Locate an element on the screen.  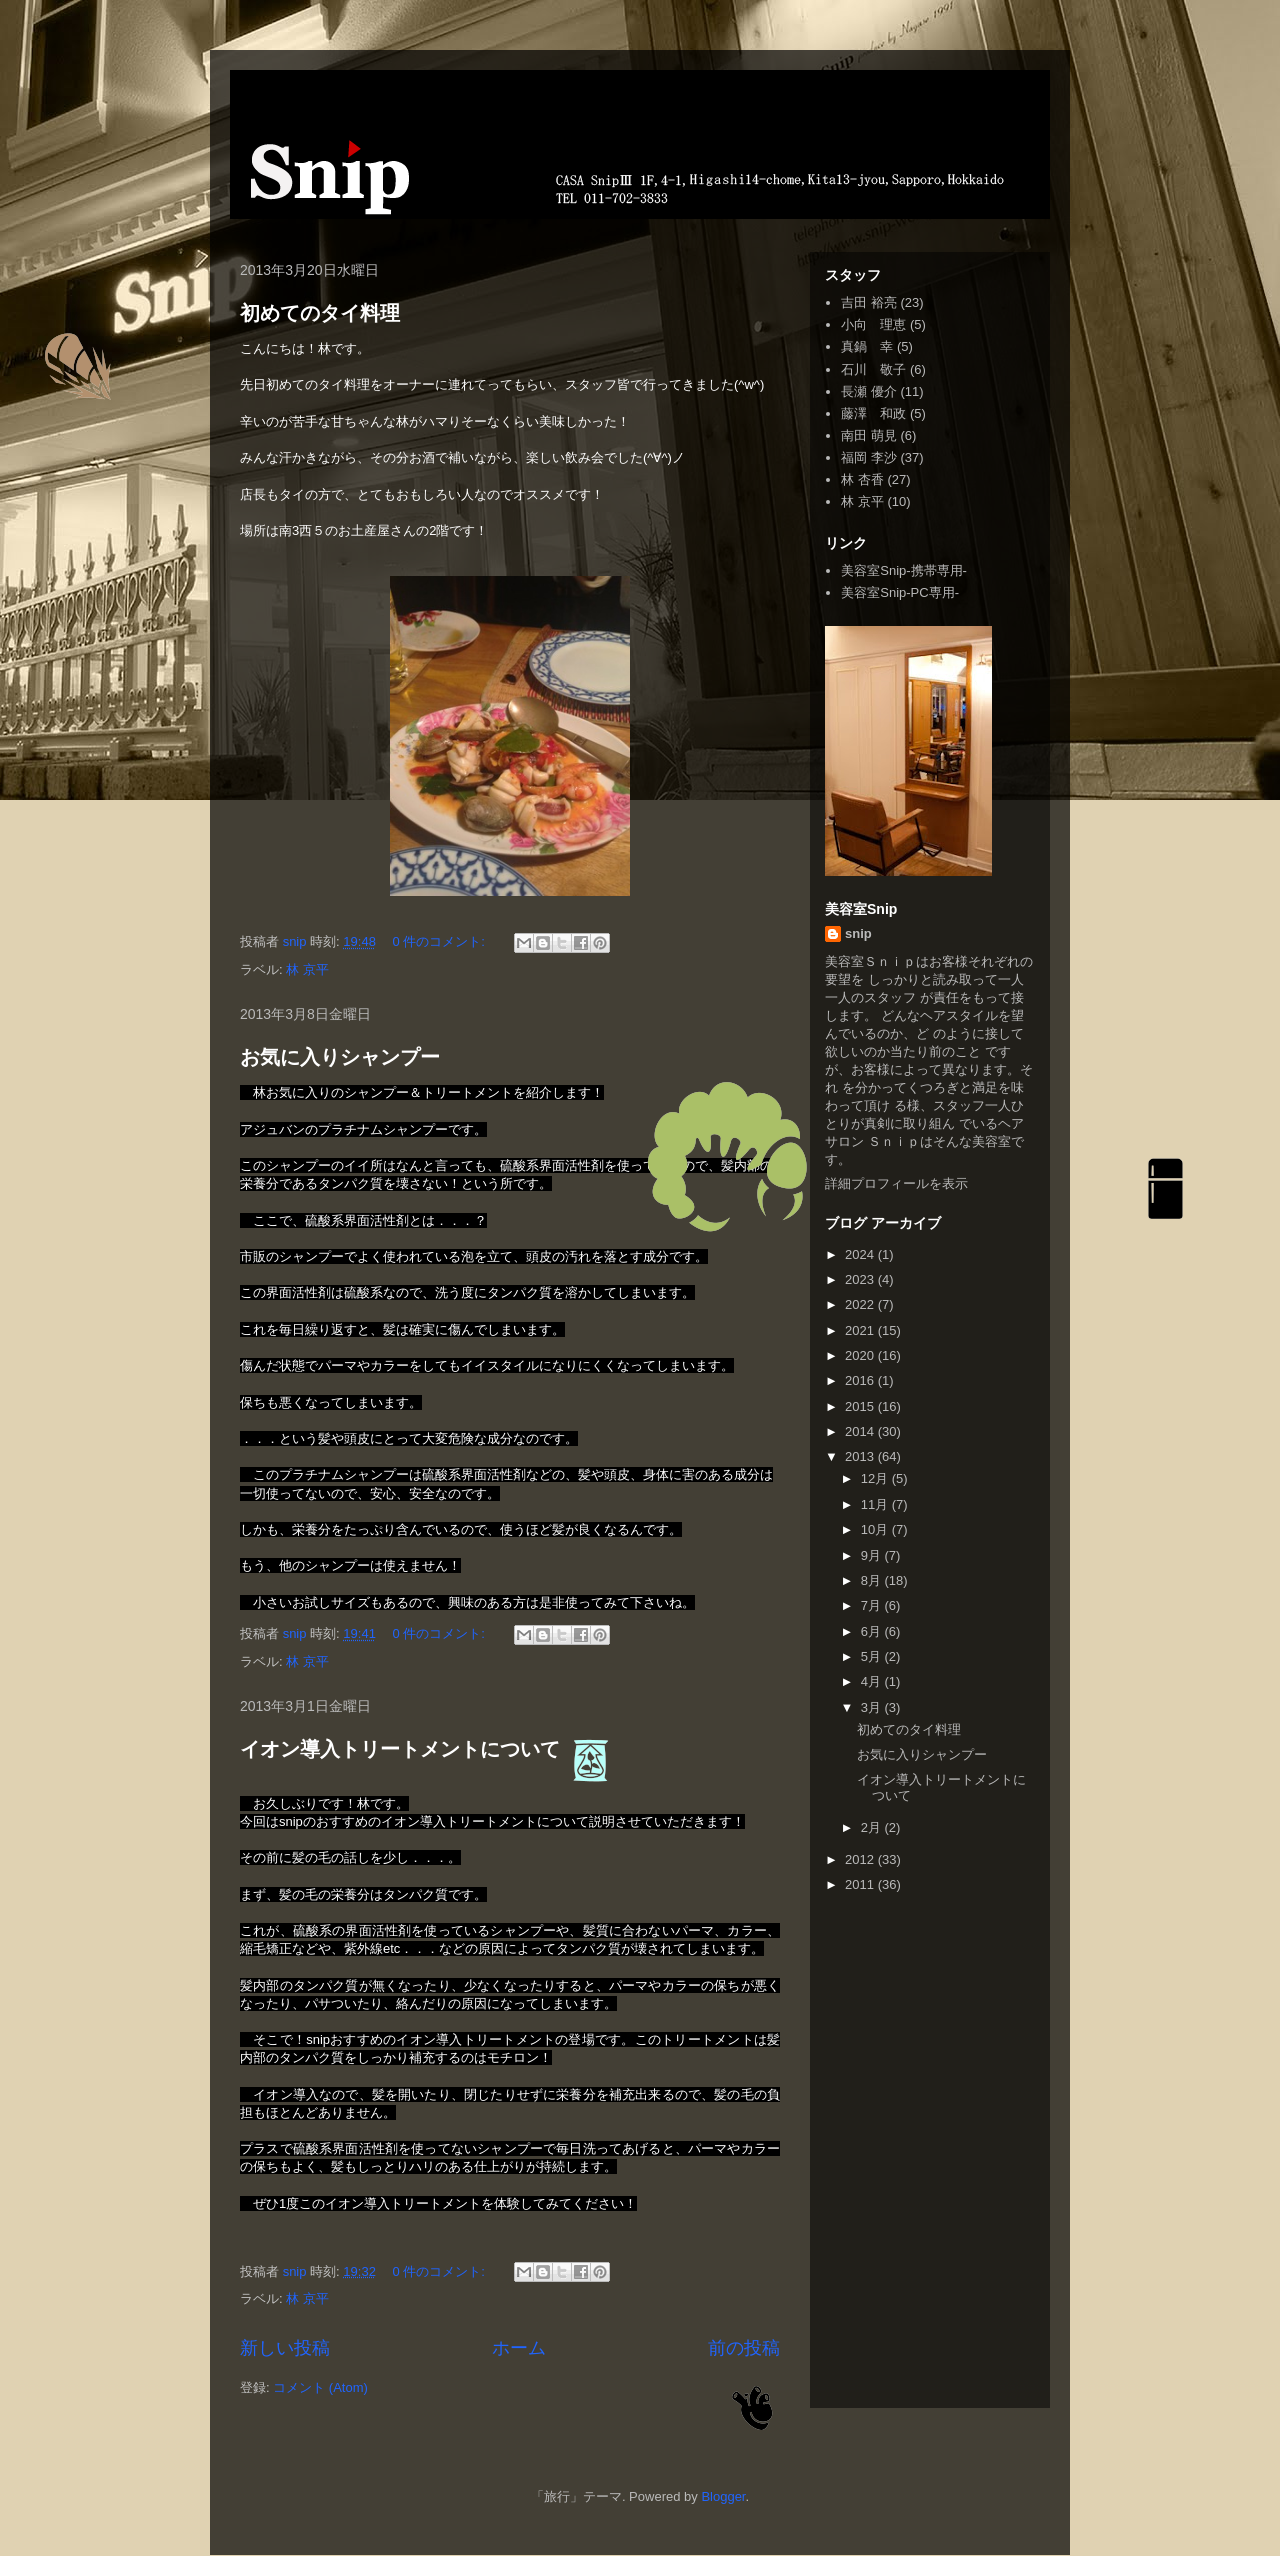
access kitchen or food storage settings is located at coordinates (1165, 1187).